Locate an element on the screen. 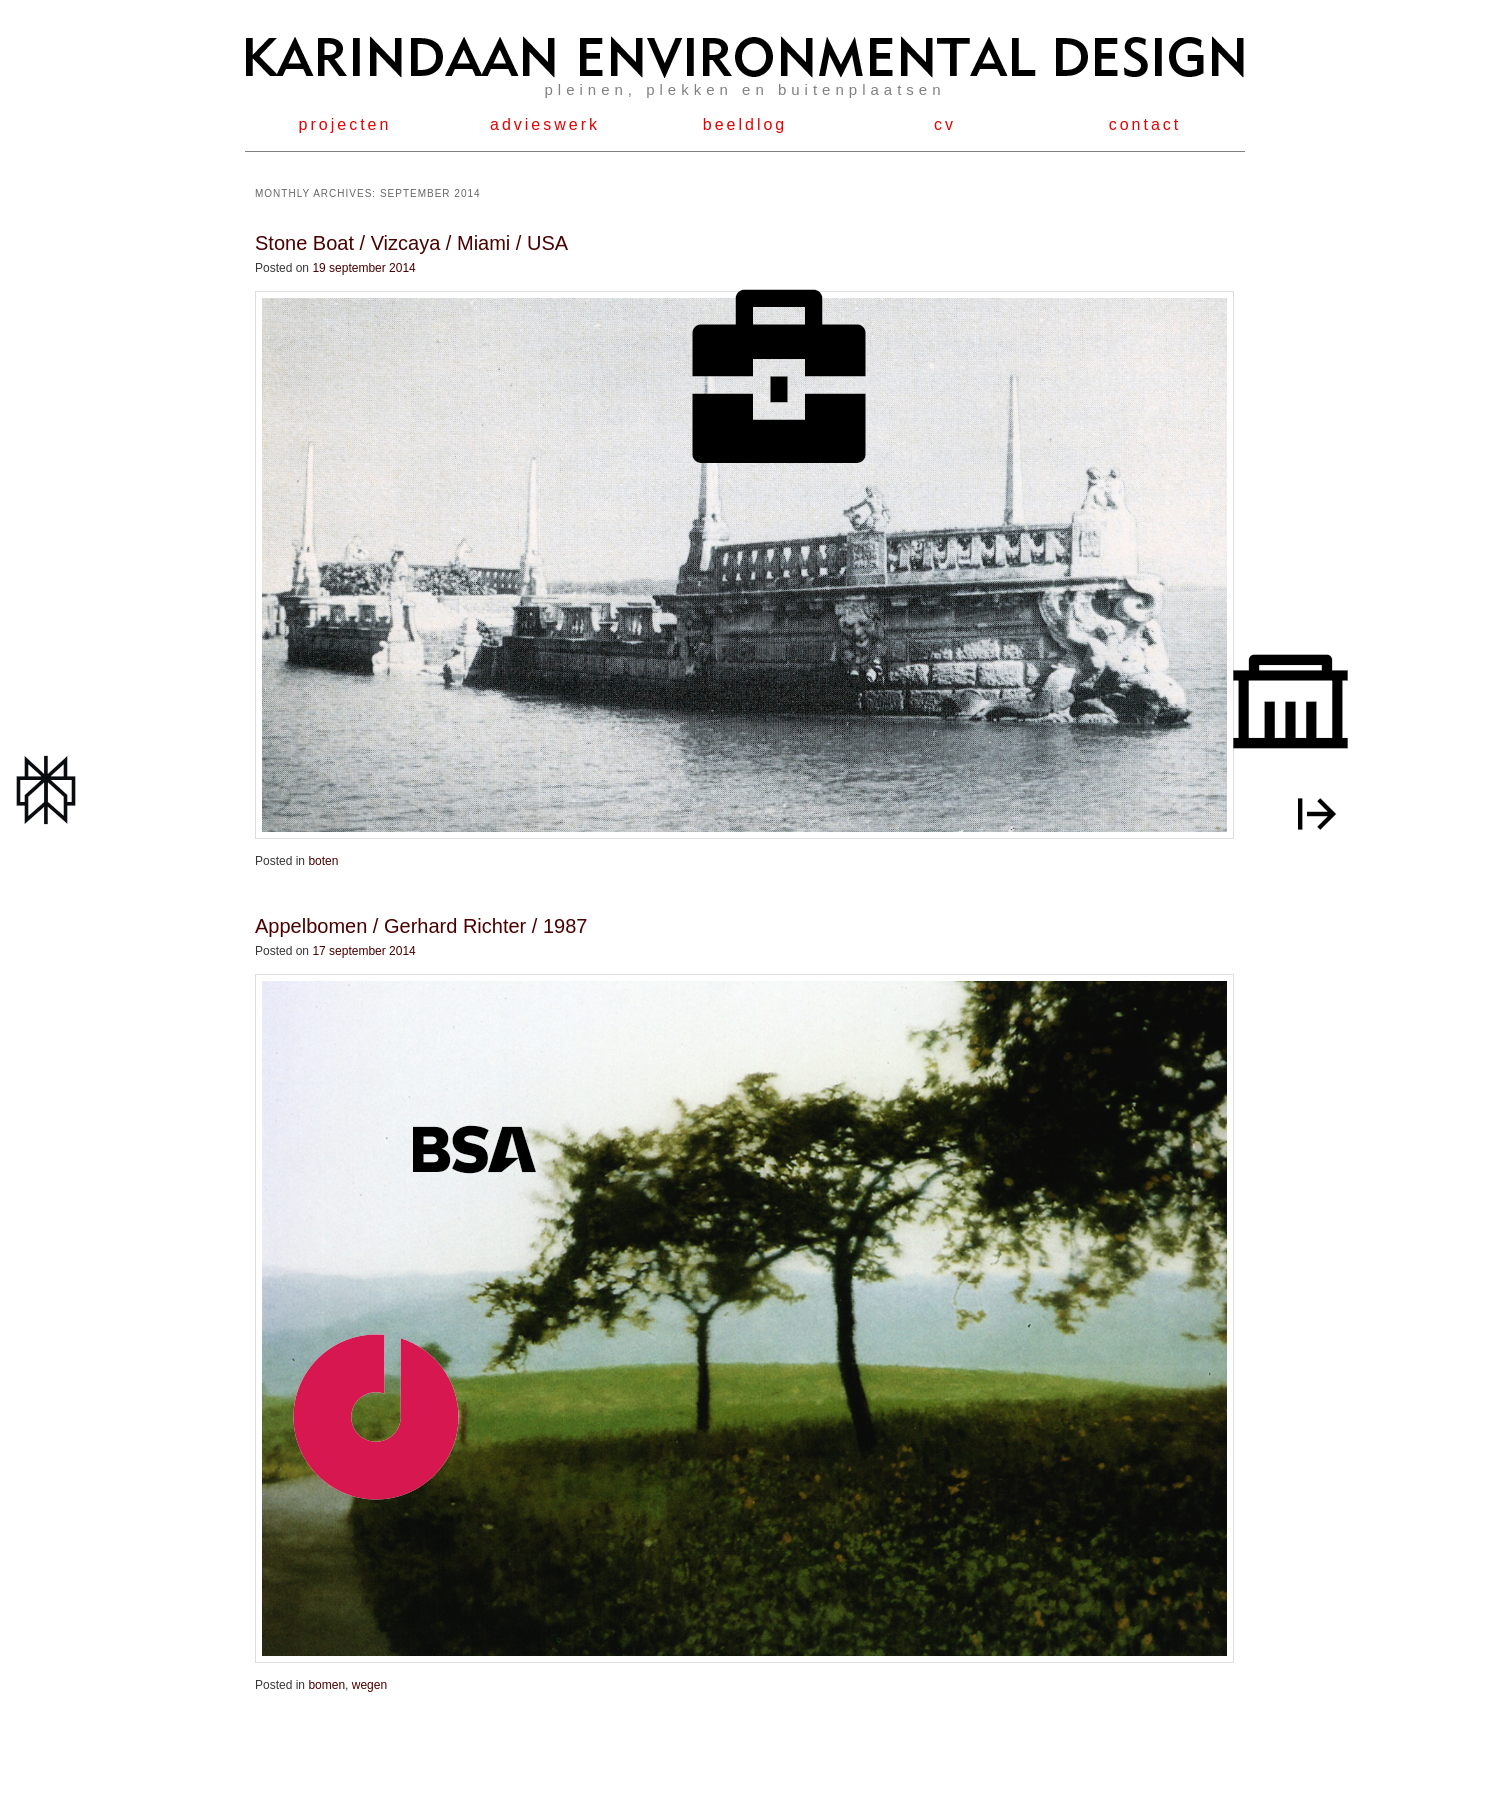 The height and width of the screenshot is (1819, 1490). access work or business documents is located at coordinates (779, 385).